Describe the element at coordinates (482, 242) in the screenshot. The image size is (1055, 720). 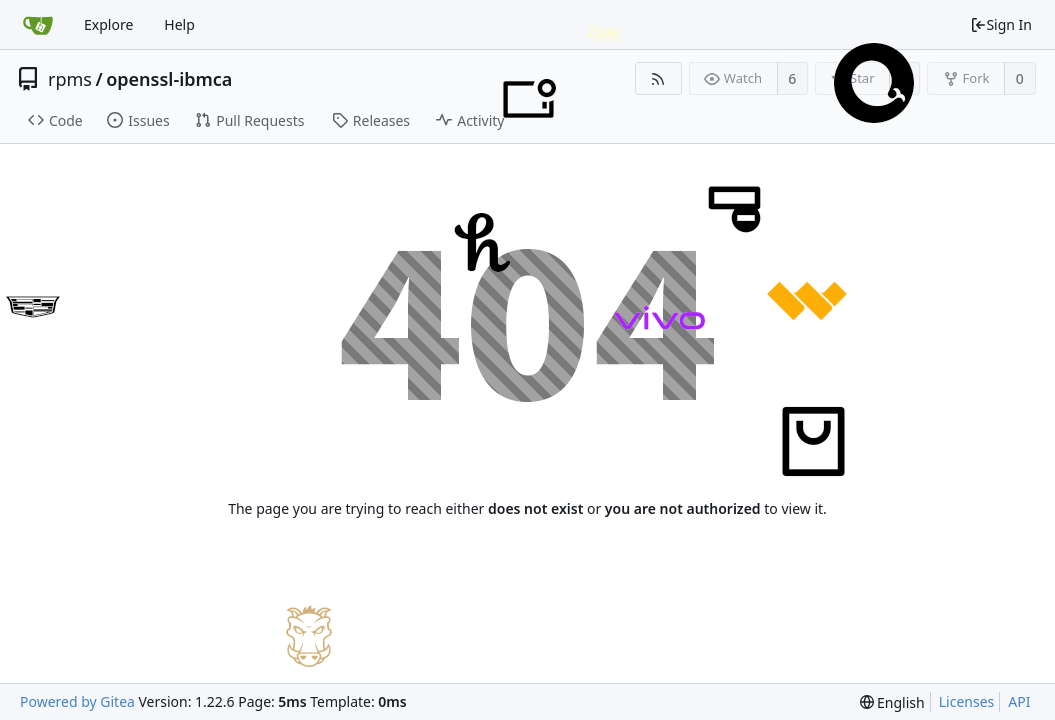
I see `open the Honey browser extension` at that location.